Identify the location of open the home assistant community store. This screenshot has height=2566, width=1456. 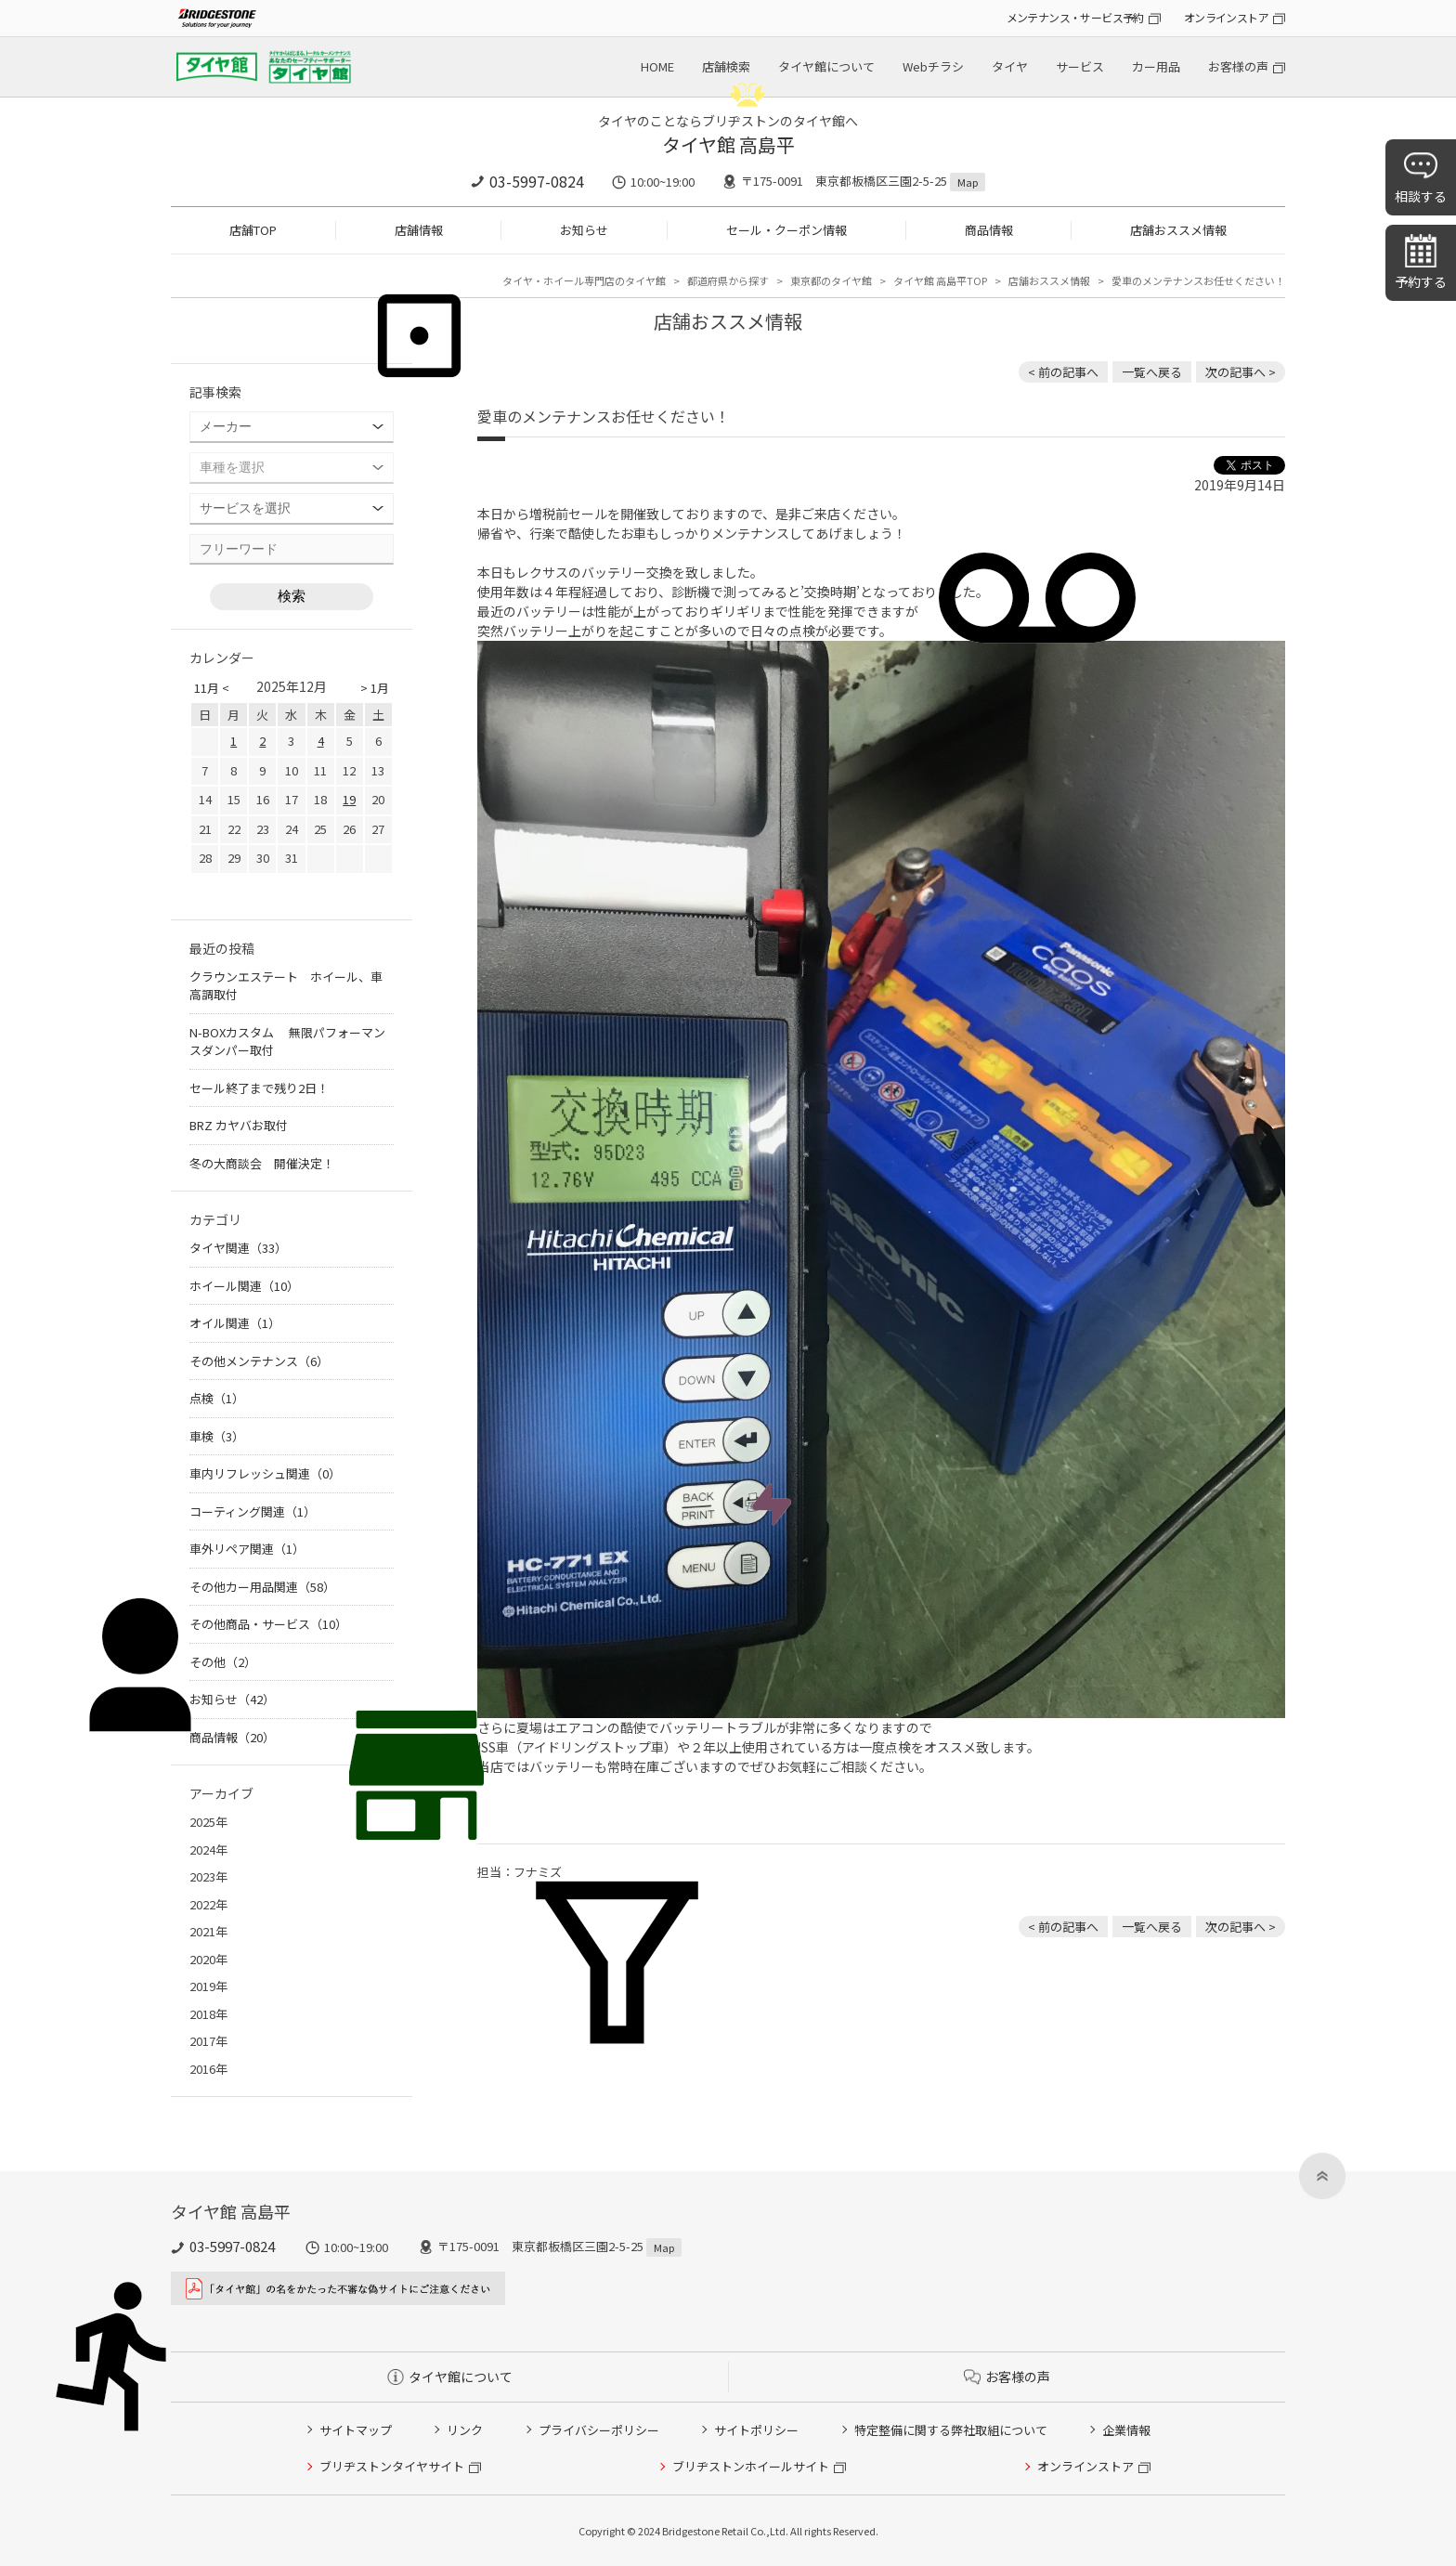
(416, 1775).